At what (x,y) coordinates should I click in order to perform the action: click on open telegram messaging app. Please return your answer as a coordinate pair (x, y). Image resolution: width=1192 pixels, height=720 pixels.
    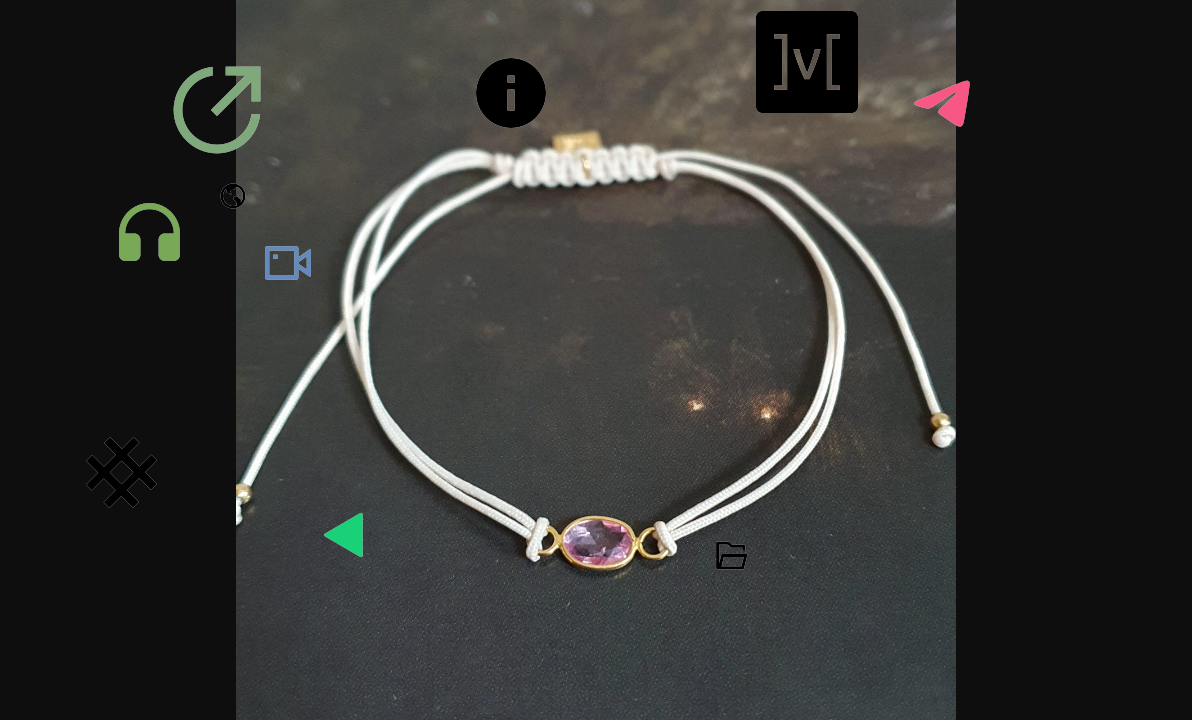
    Looking at the image, I should click on (946, 101).